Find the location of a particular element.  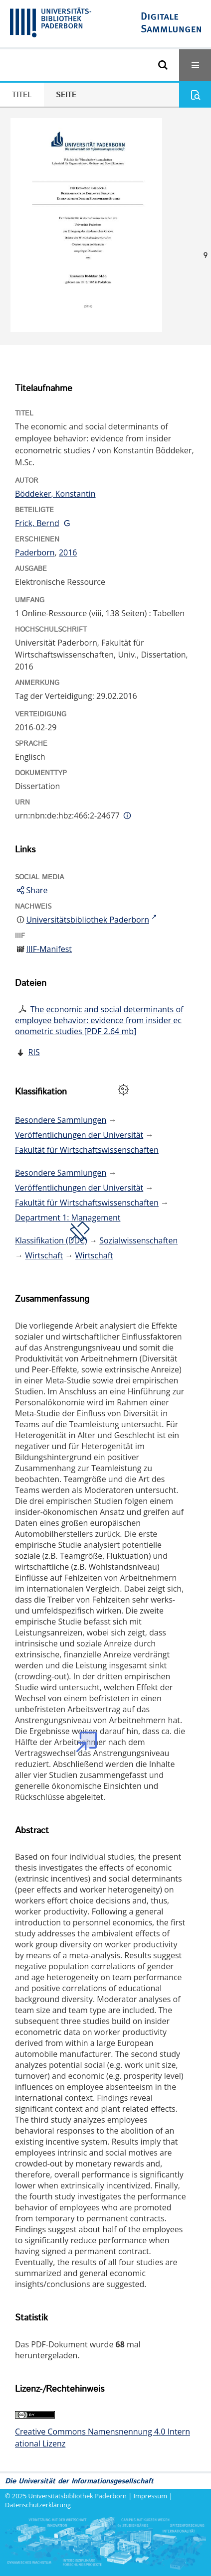

indicates virus or malware detected is located at coordinates (123, 1089).